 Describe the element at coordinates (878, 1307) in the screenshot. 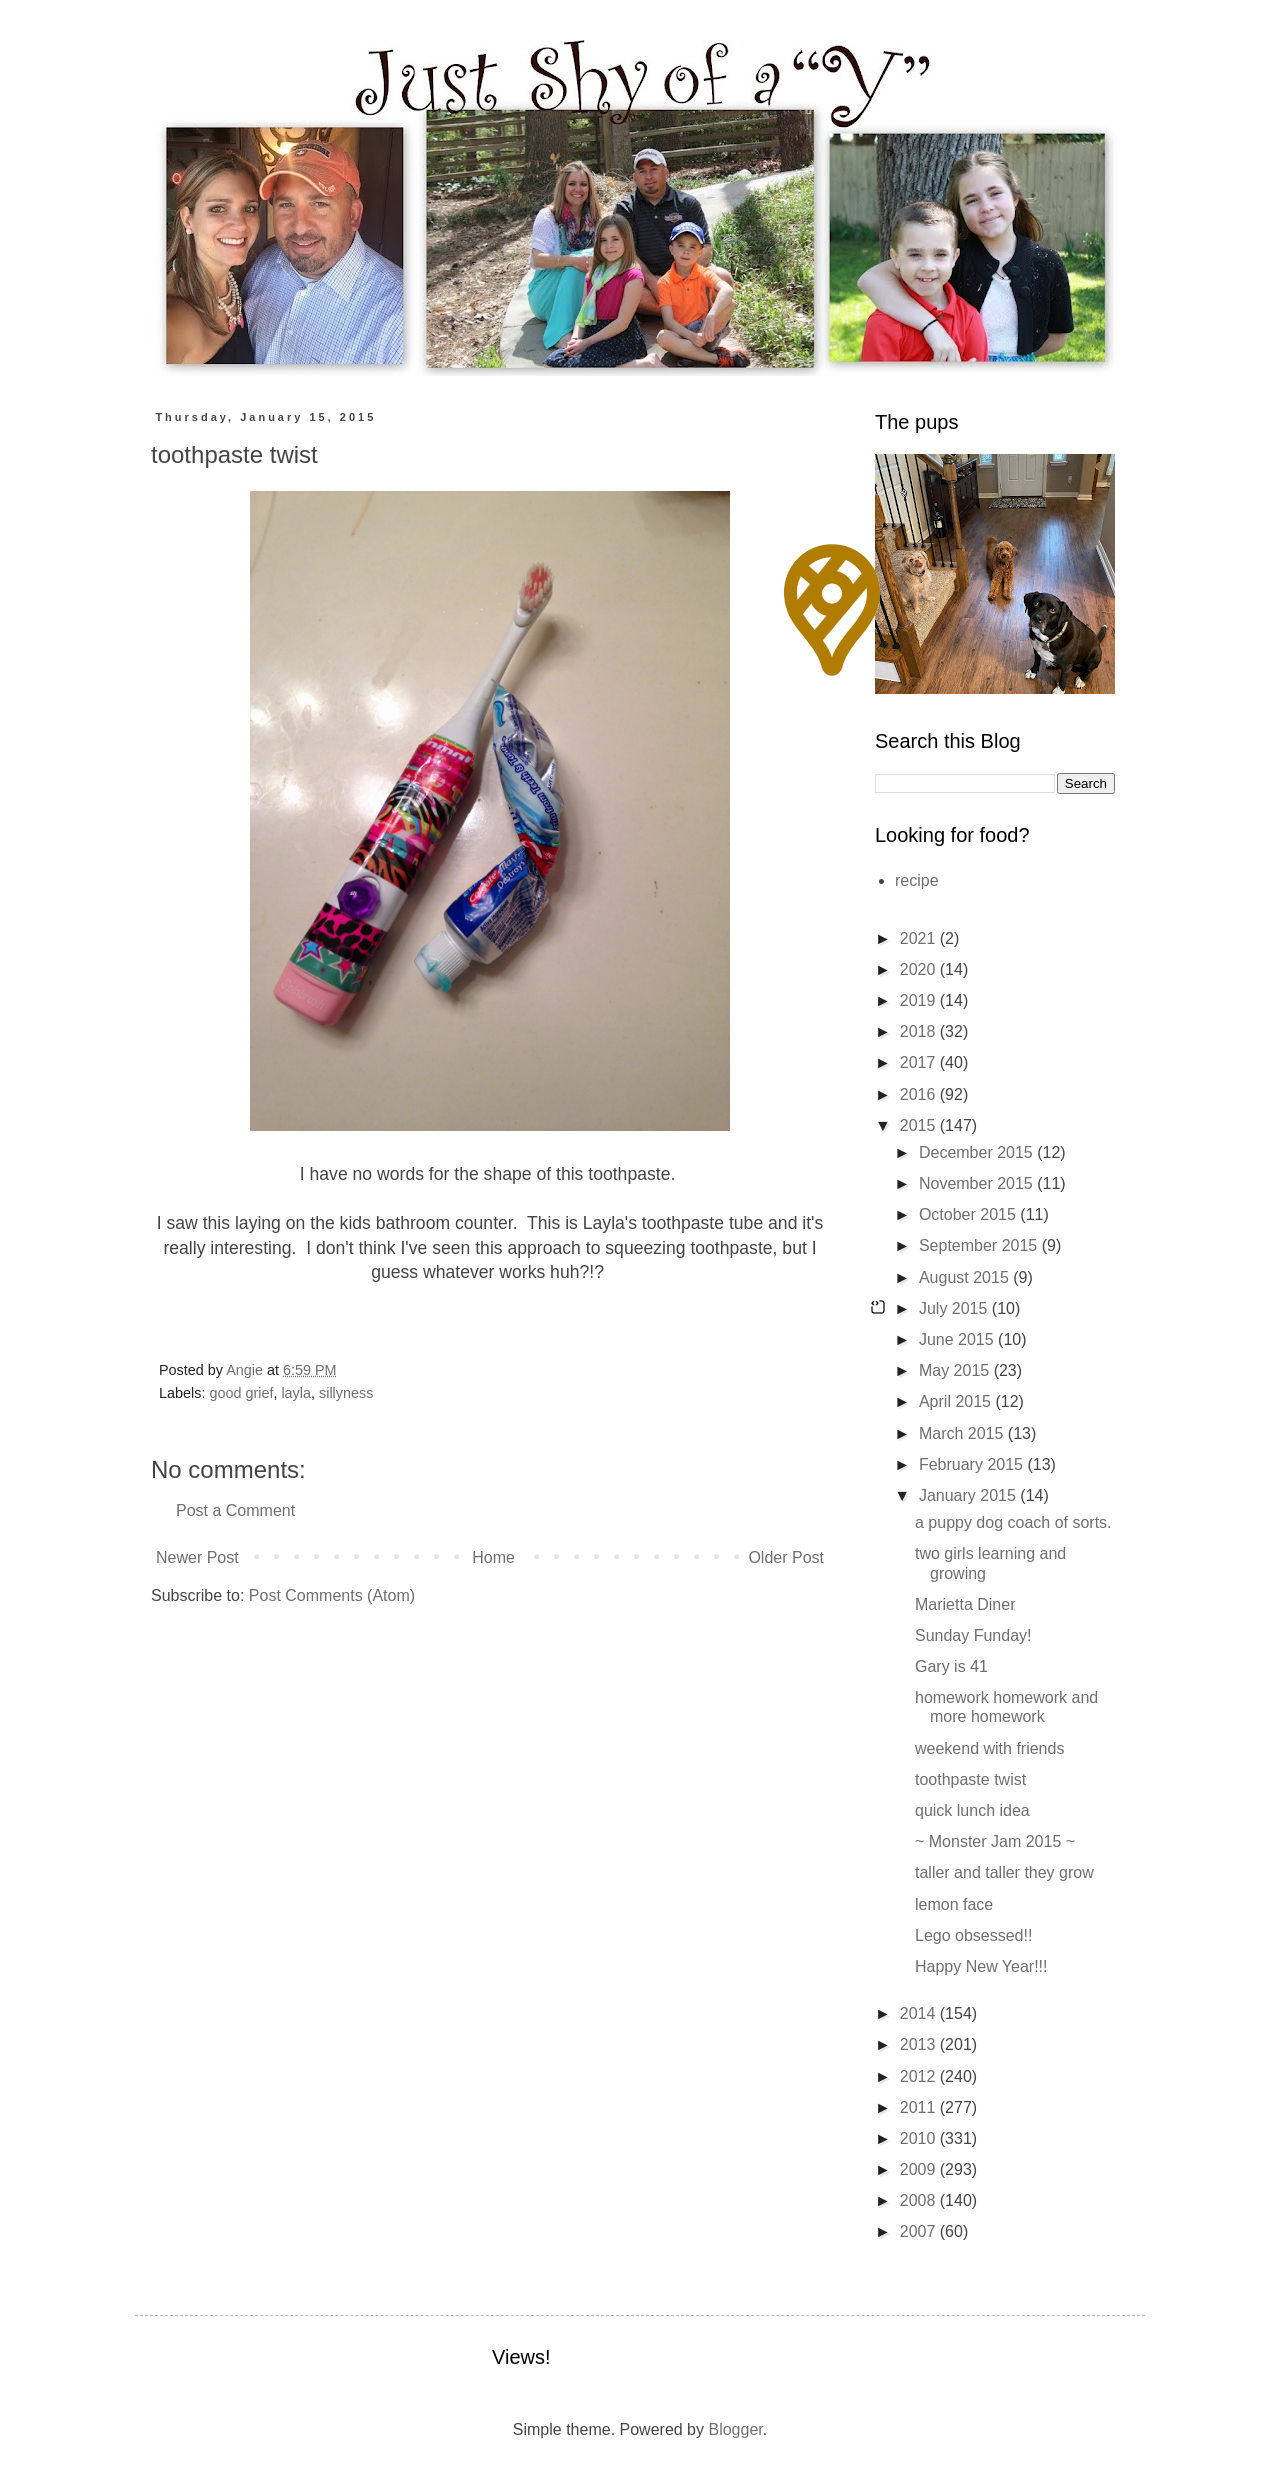

I see `view source code` at that location.